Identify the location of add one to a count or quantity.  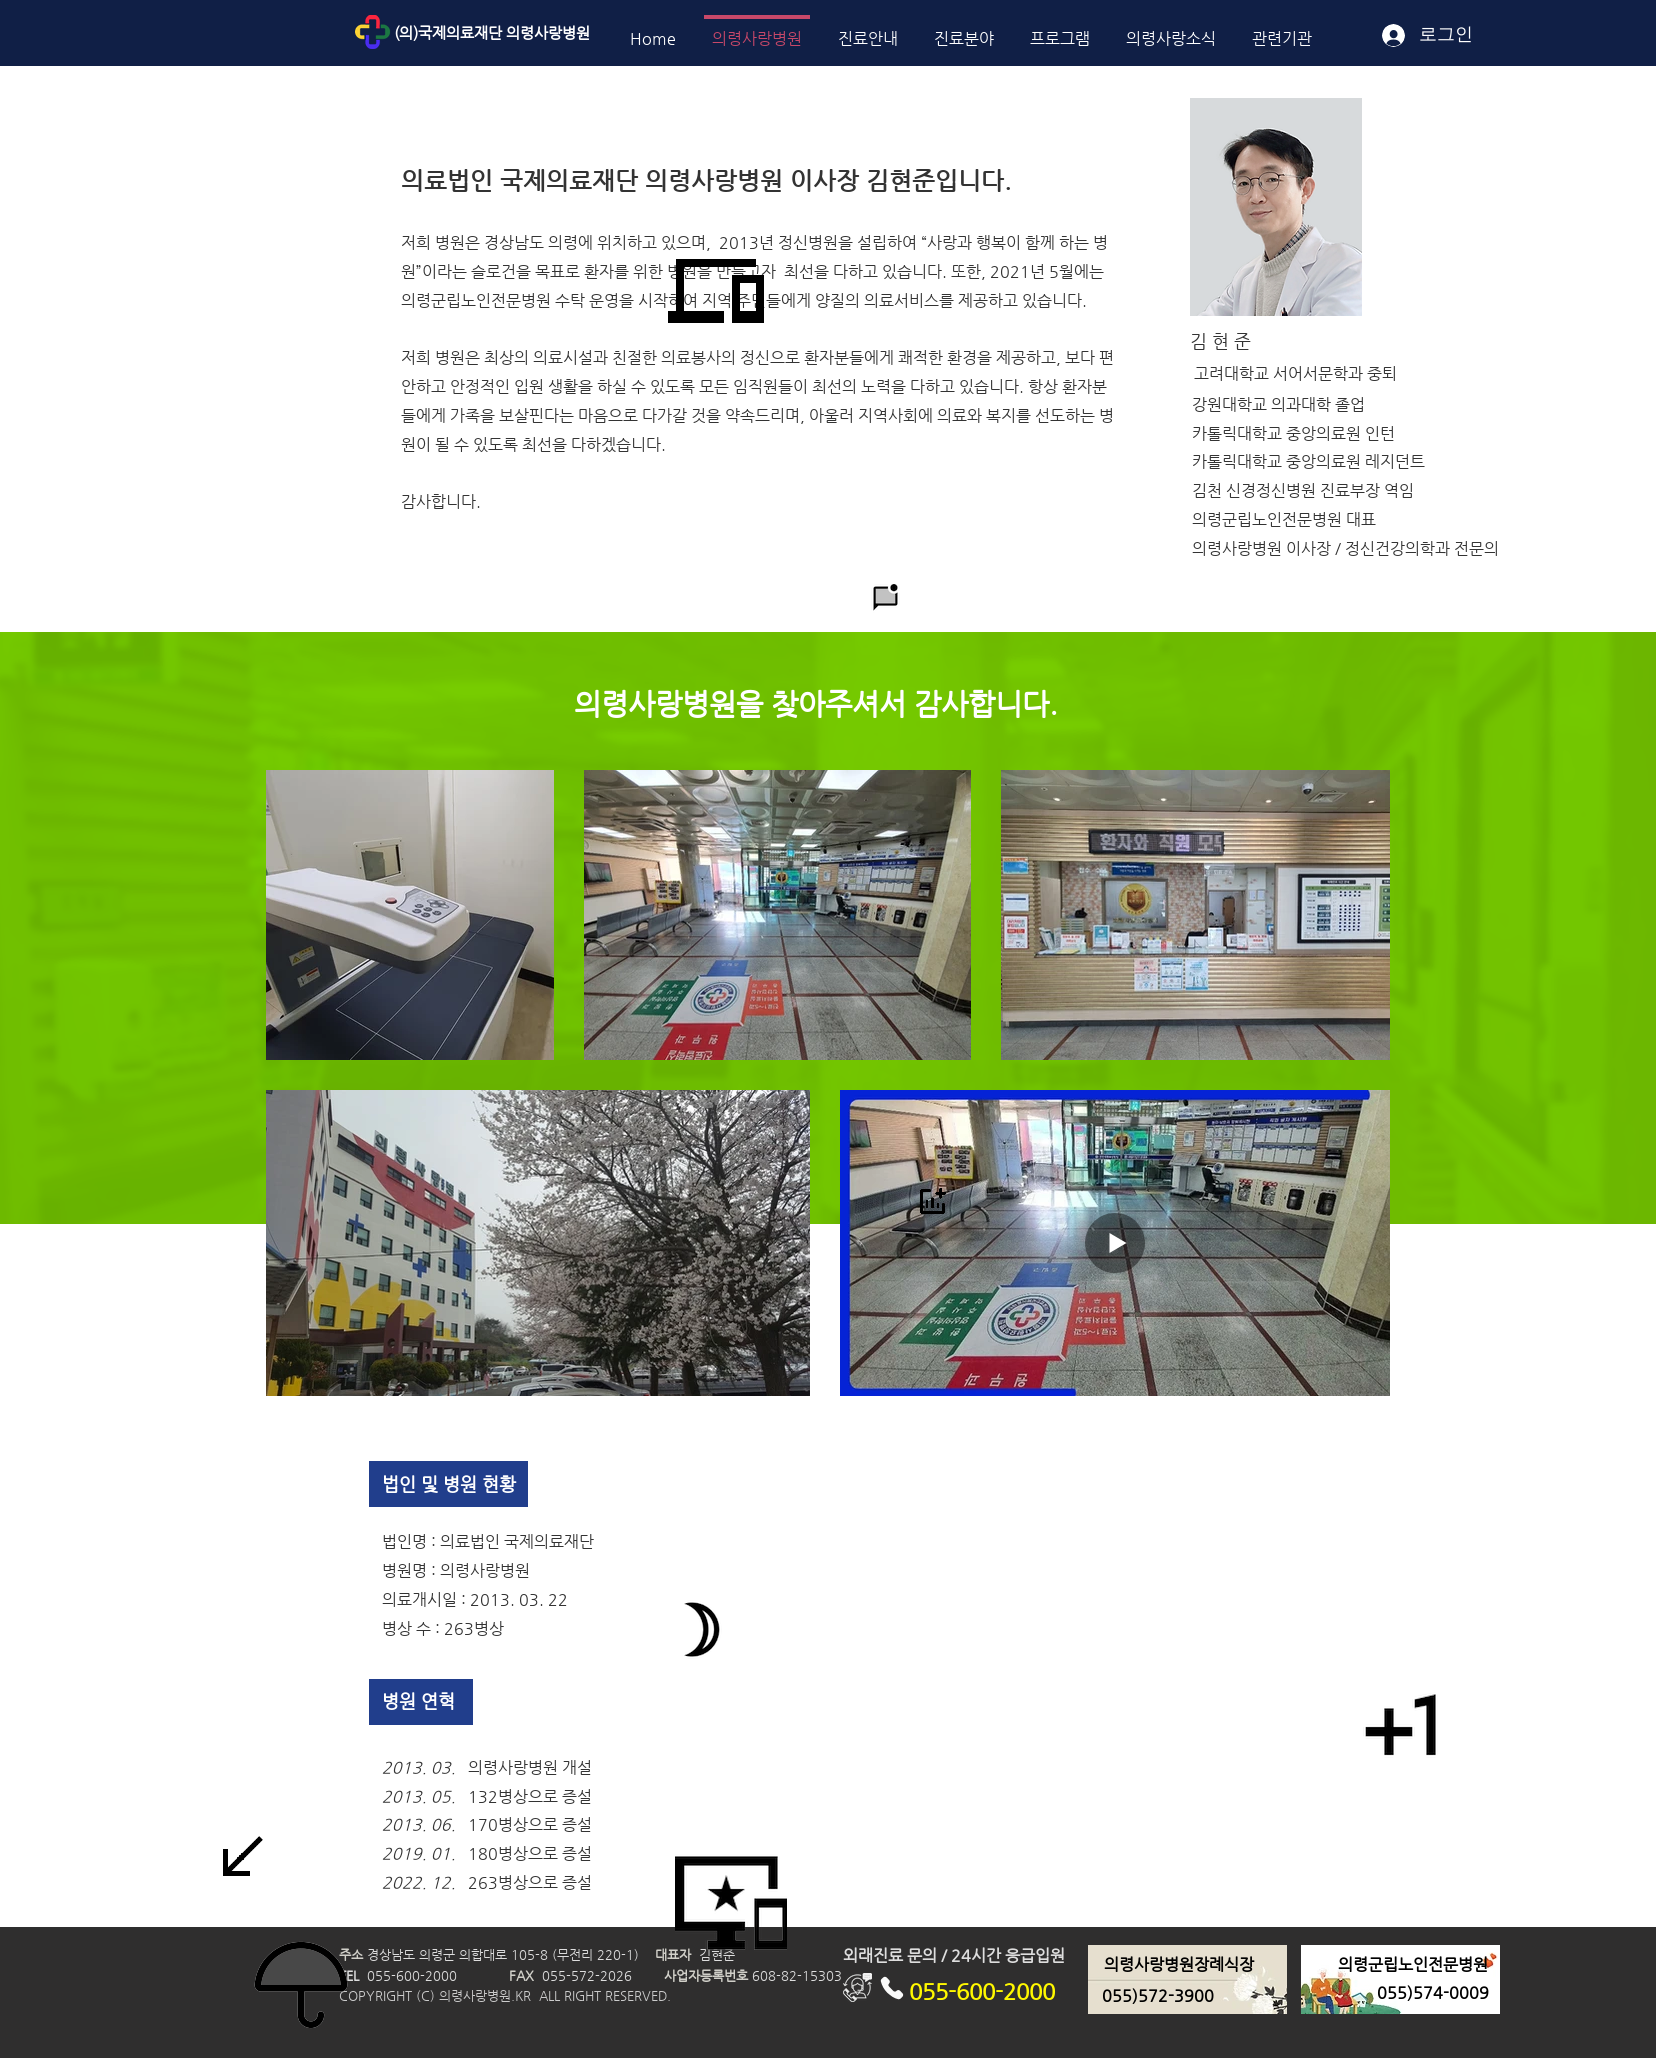
(1403, 1727).